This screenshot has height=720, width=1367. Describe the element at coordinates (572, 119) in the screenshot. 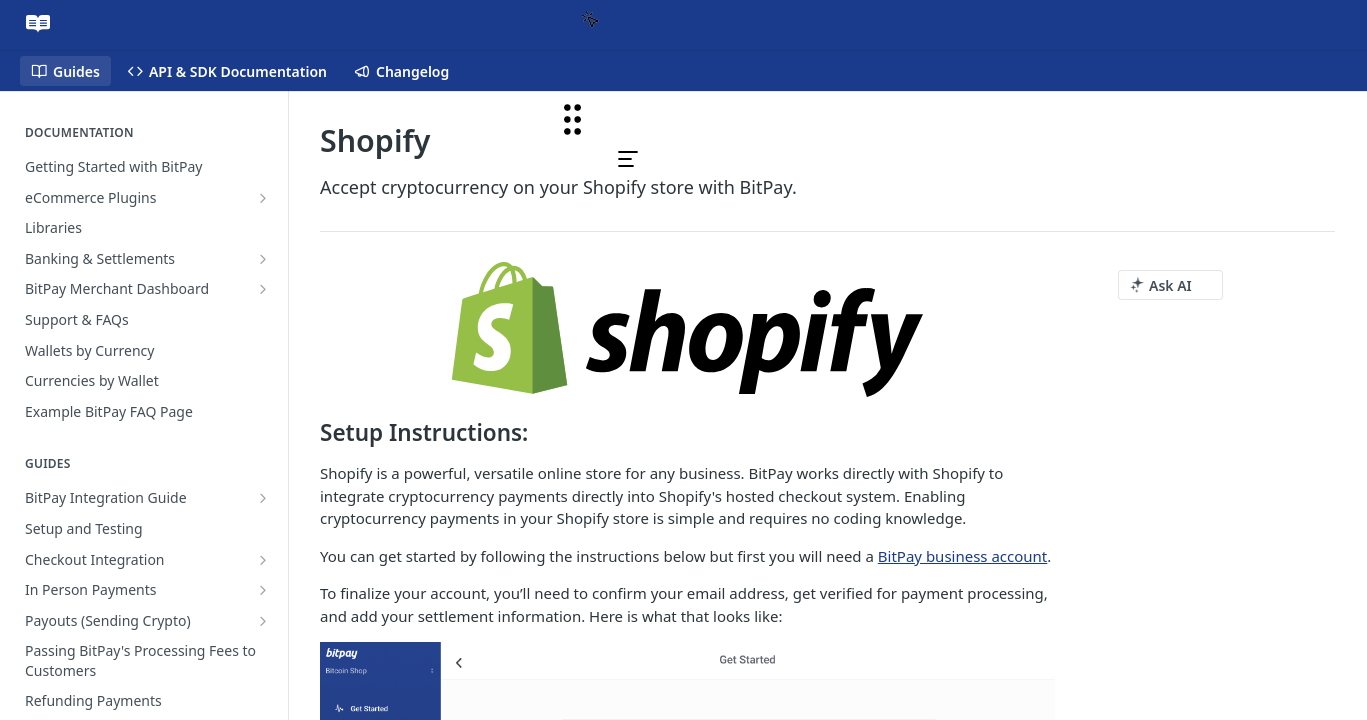

I see `drag to reorder items` at that location.